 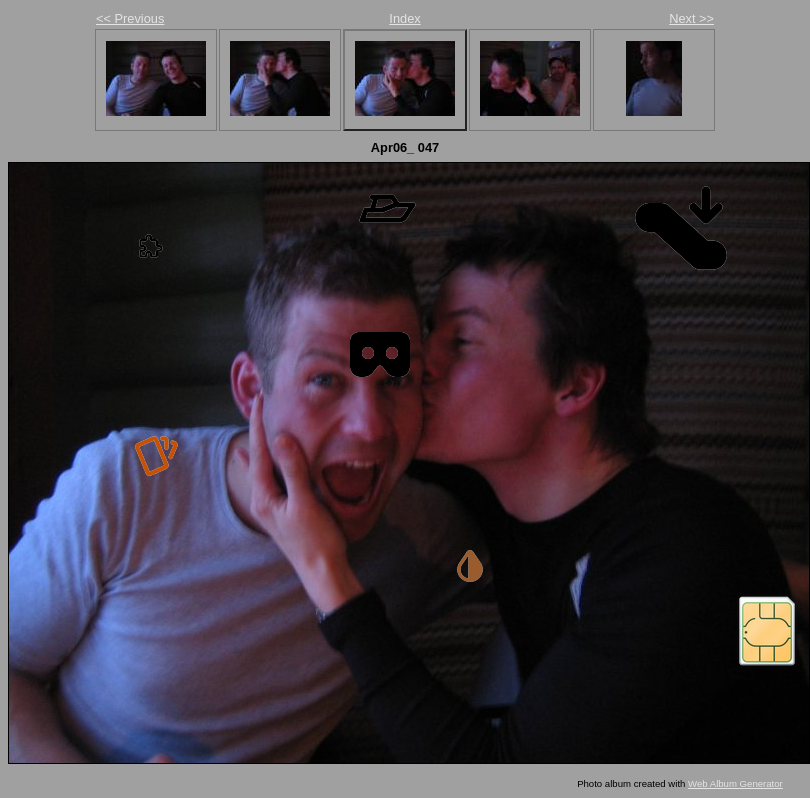 I want to click on manage SIM card authentication settings, so click(x=767, y=631).